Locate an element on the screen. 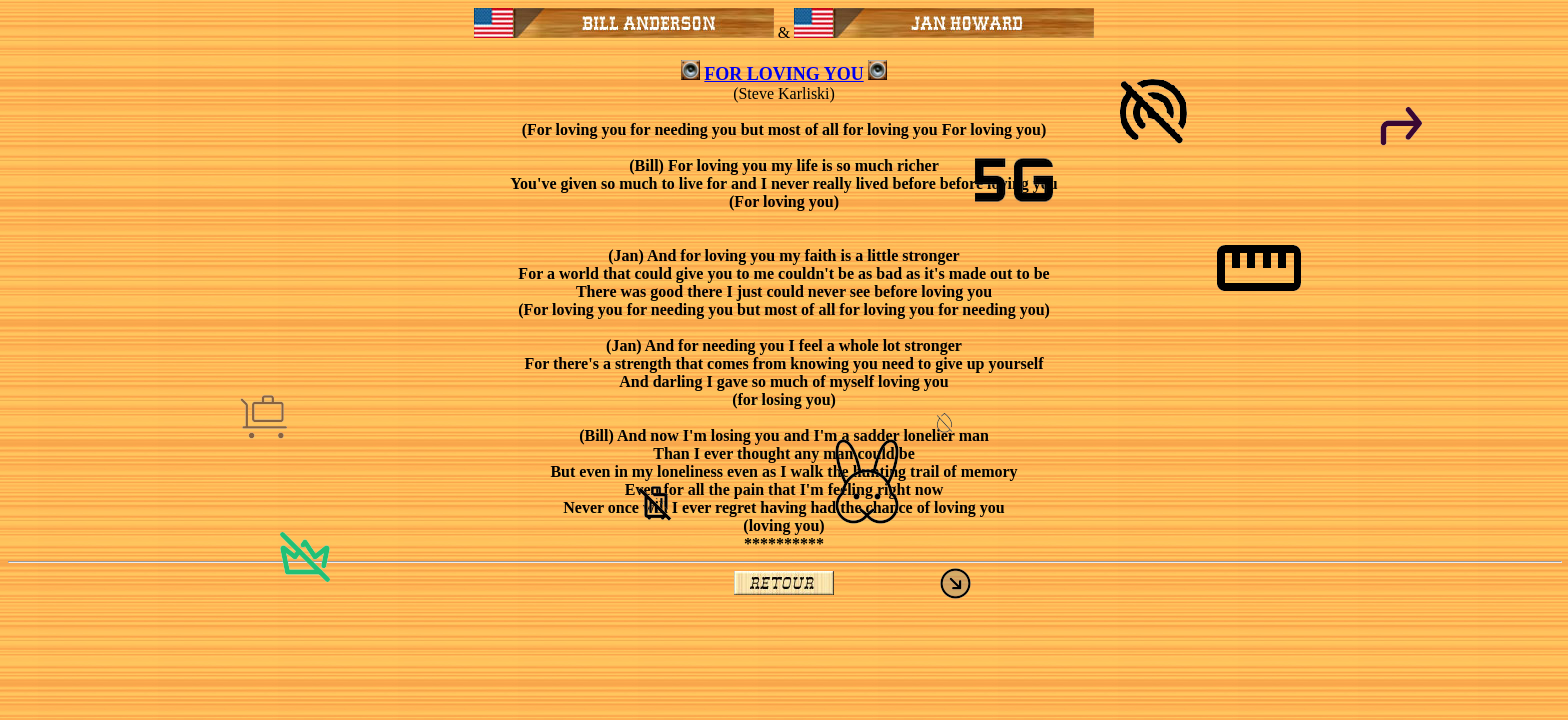  access pet or animal-related features is located at coordinates (867, 483).